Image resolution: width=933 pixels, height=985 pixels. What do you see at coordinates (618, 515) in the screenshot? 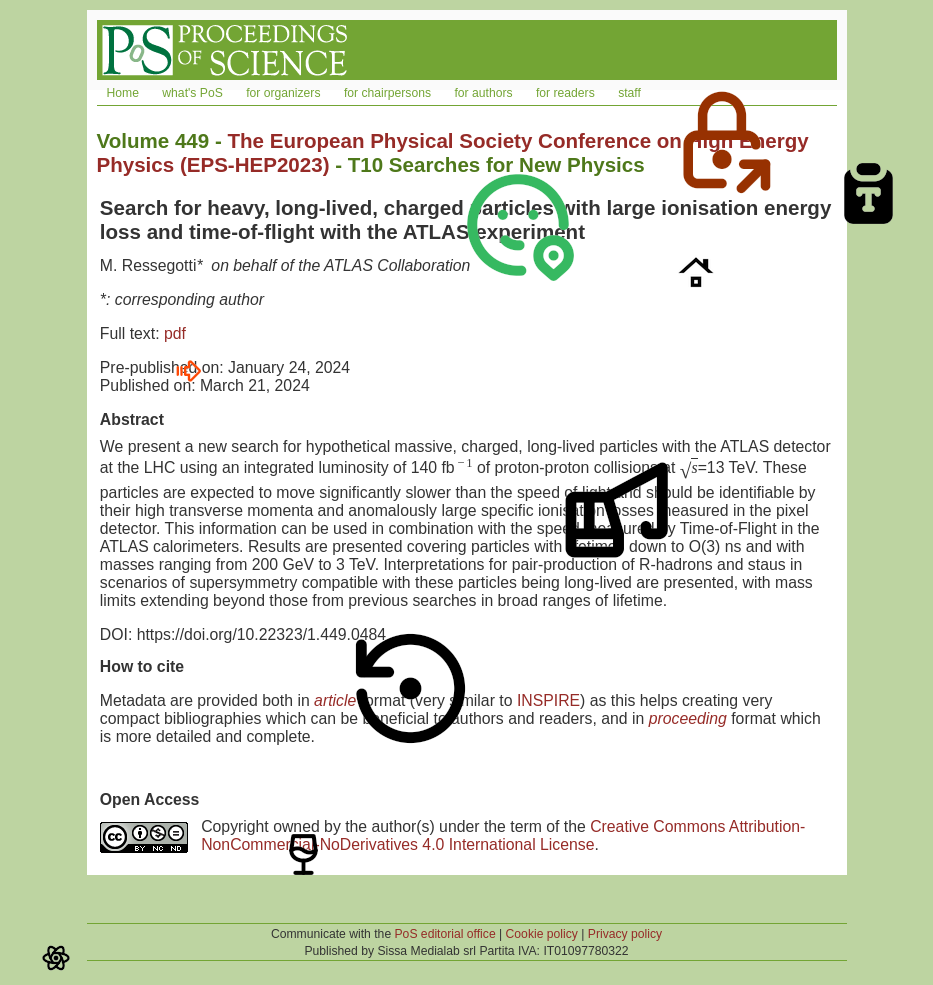
I see `construction or building in progress` at bounding box center [618, 515].